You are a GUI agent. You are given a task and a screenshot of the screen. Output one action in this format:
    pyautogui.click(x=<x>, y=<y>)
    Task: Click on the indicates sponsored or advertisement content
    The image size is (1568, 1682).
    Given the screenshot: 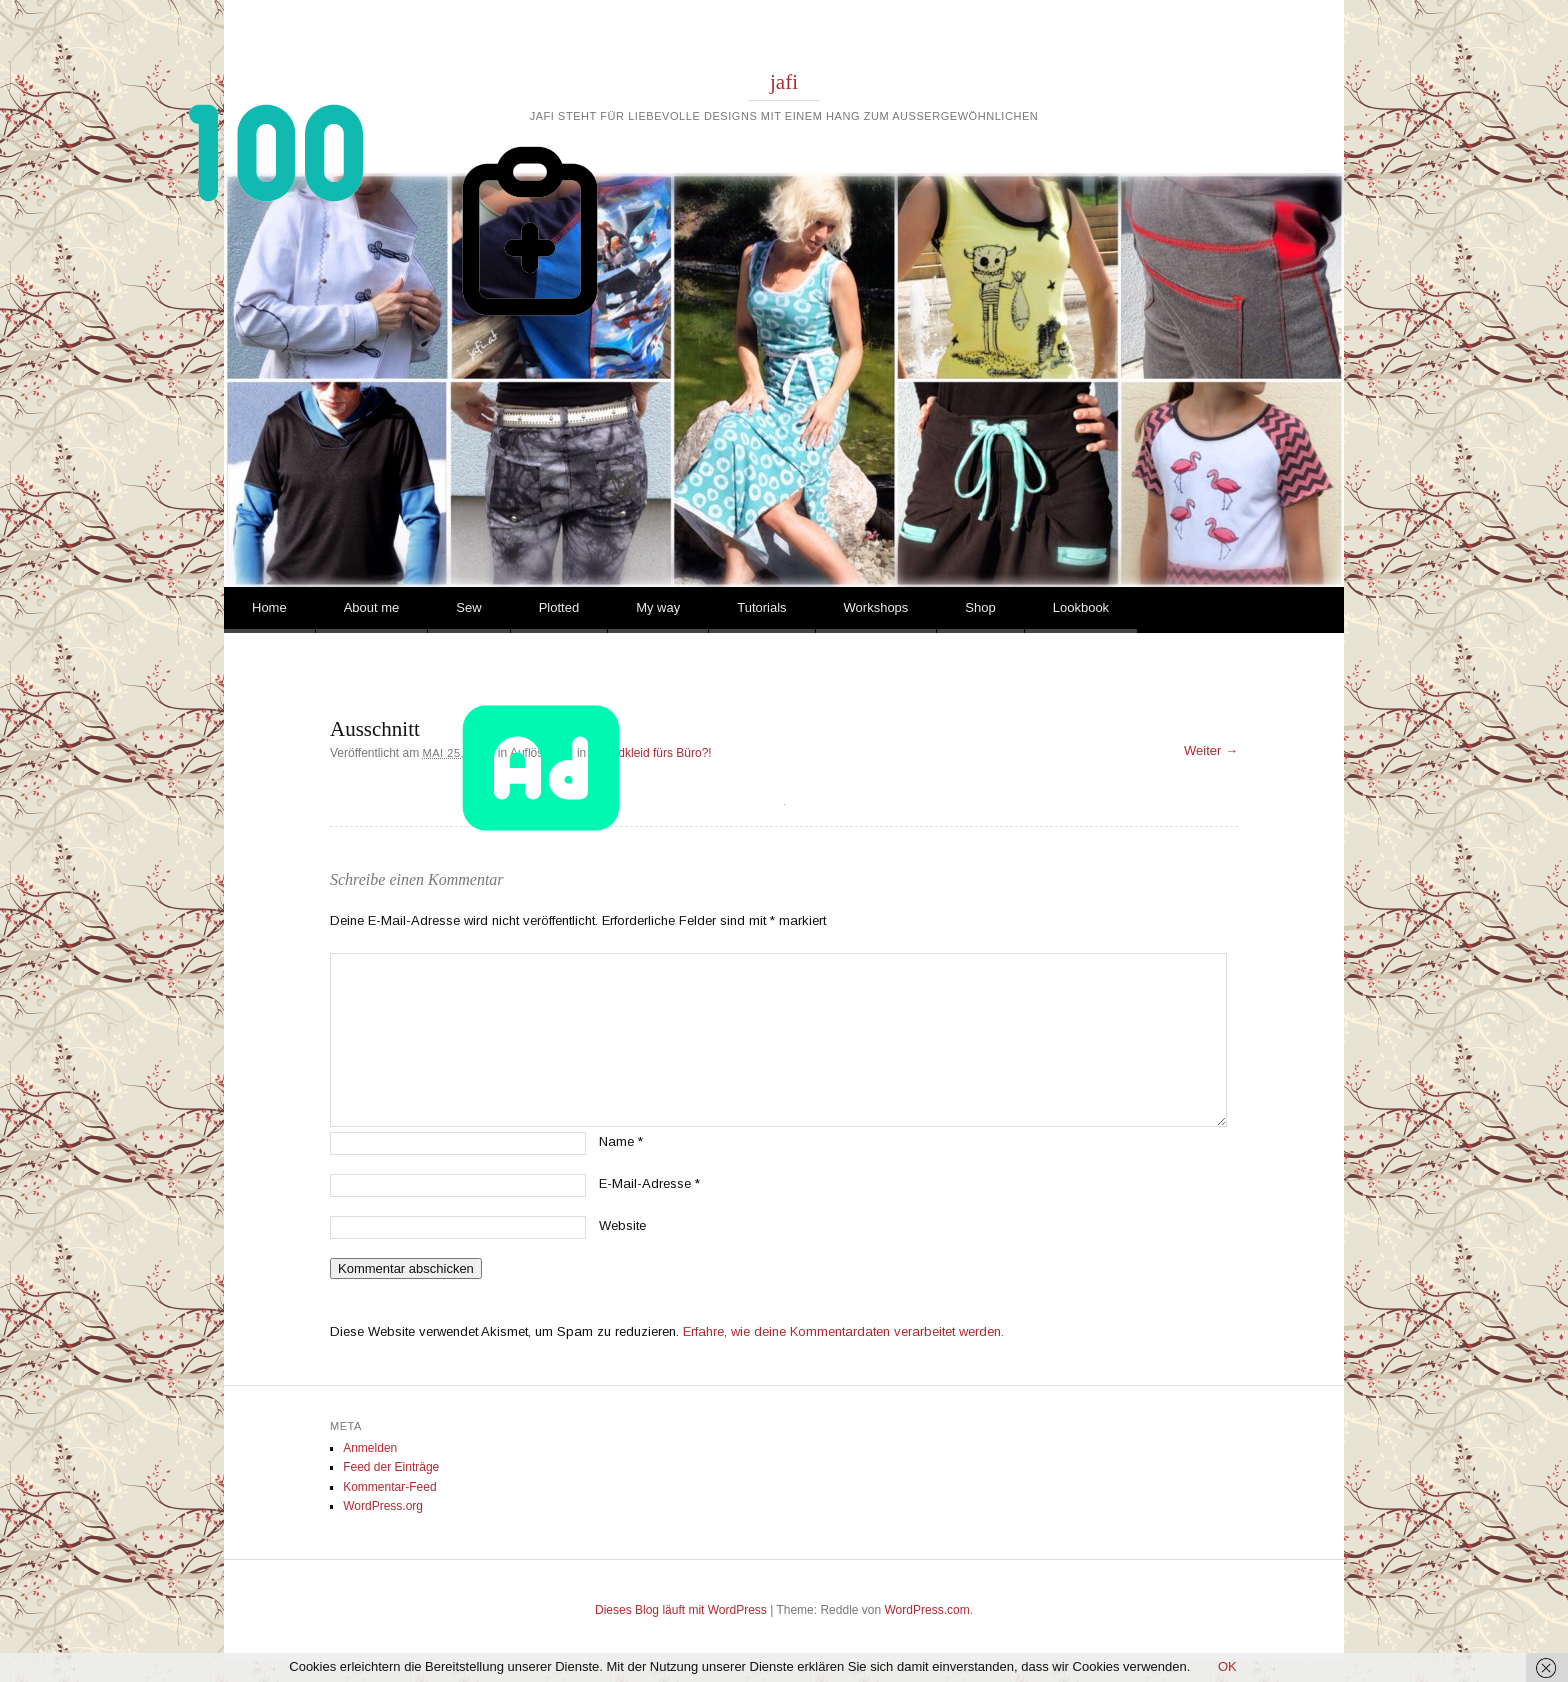 What is the action you would take?
    pyautogui.click(x=541, y=768)
    